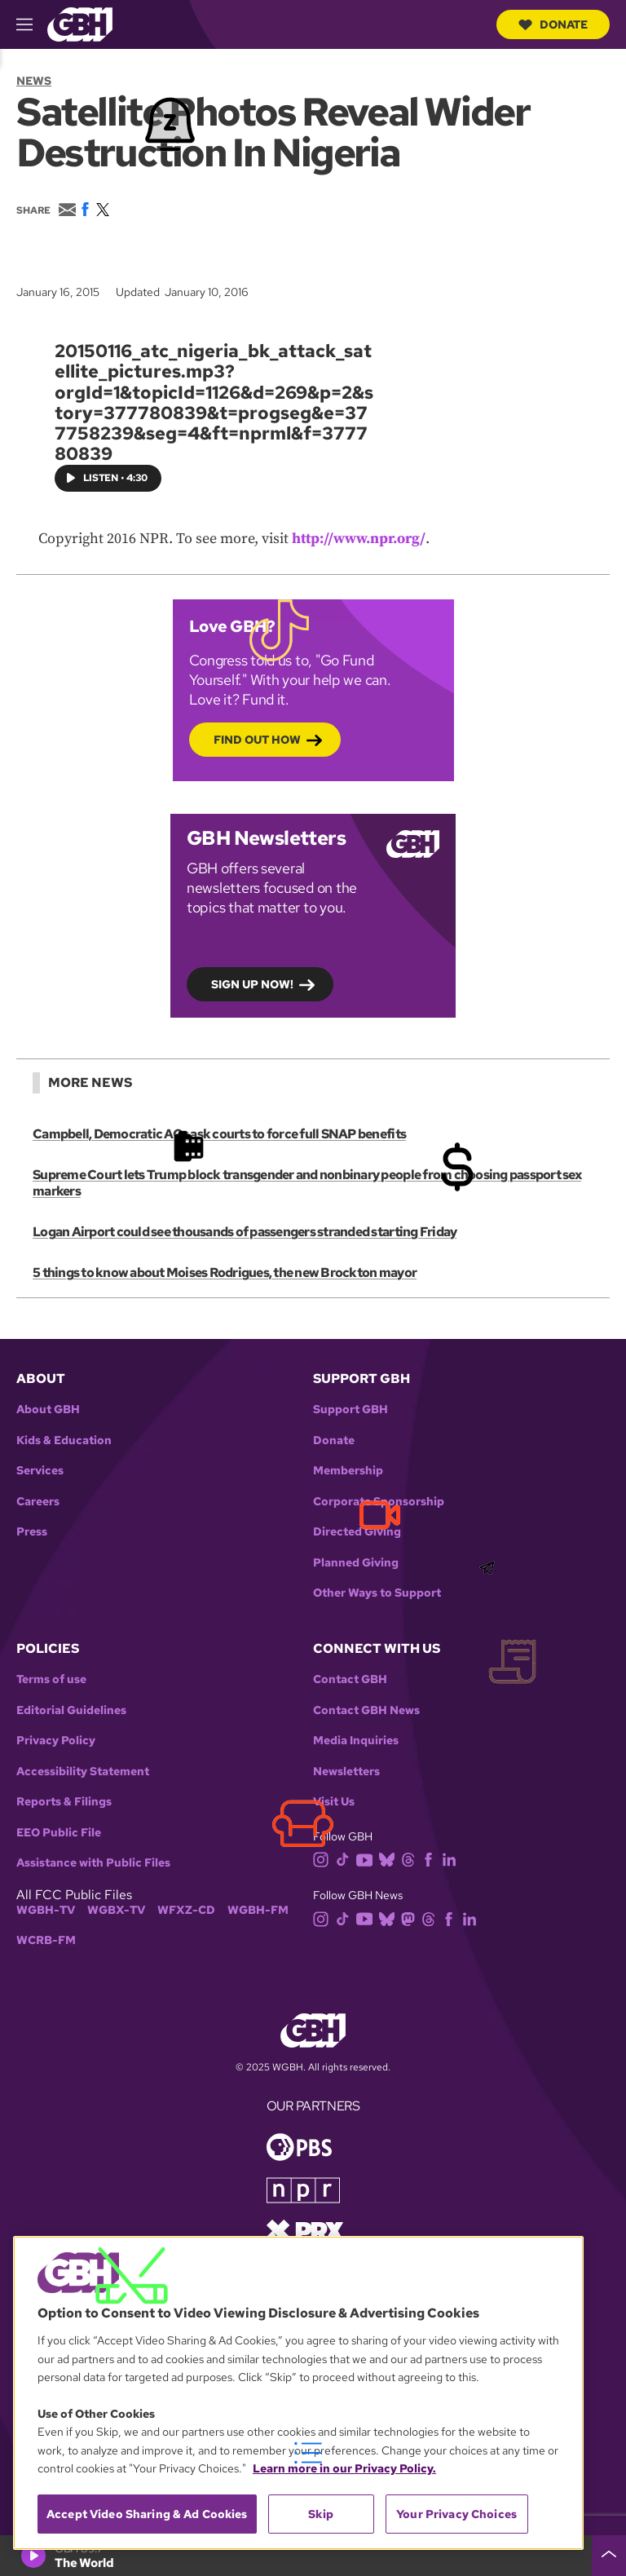 Image resolution: width=626 pixels, height=2576 pixels. I want to click on start a video call, so click(380, 1515).